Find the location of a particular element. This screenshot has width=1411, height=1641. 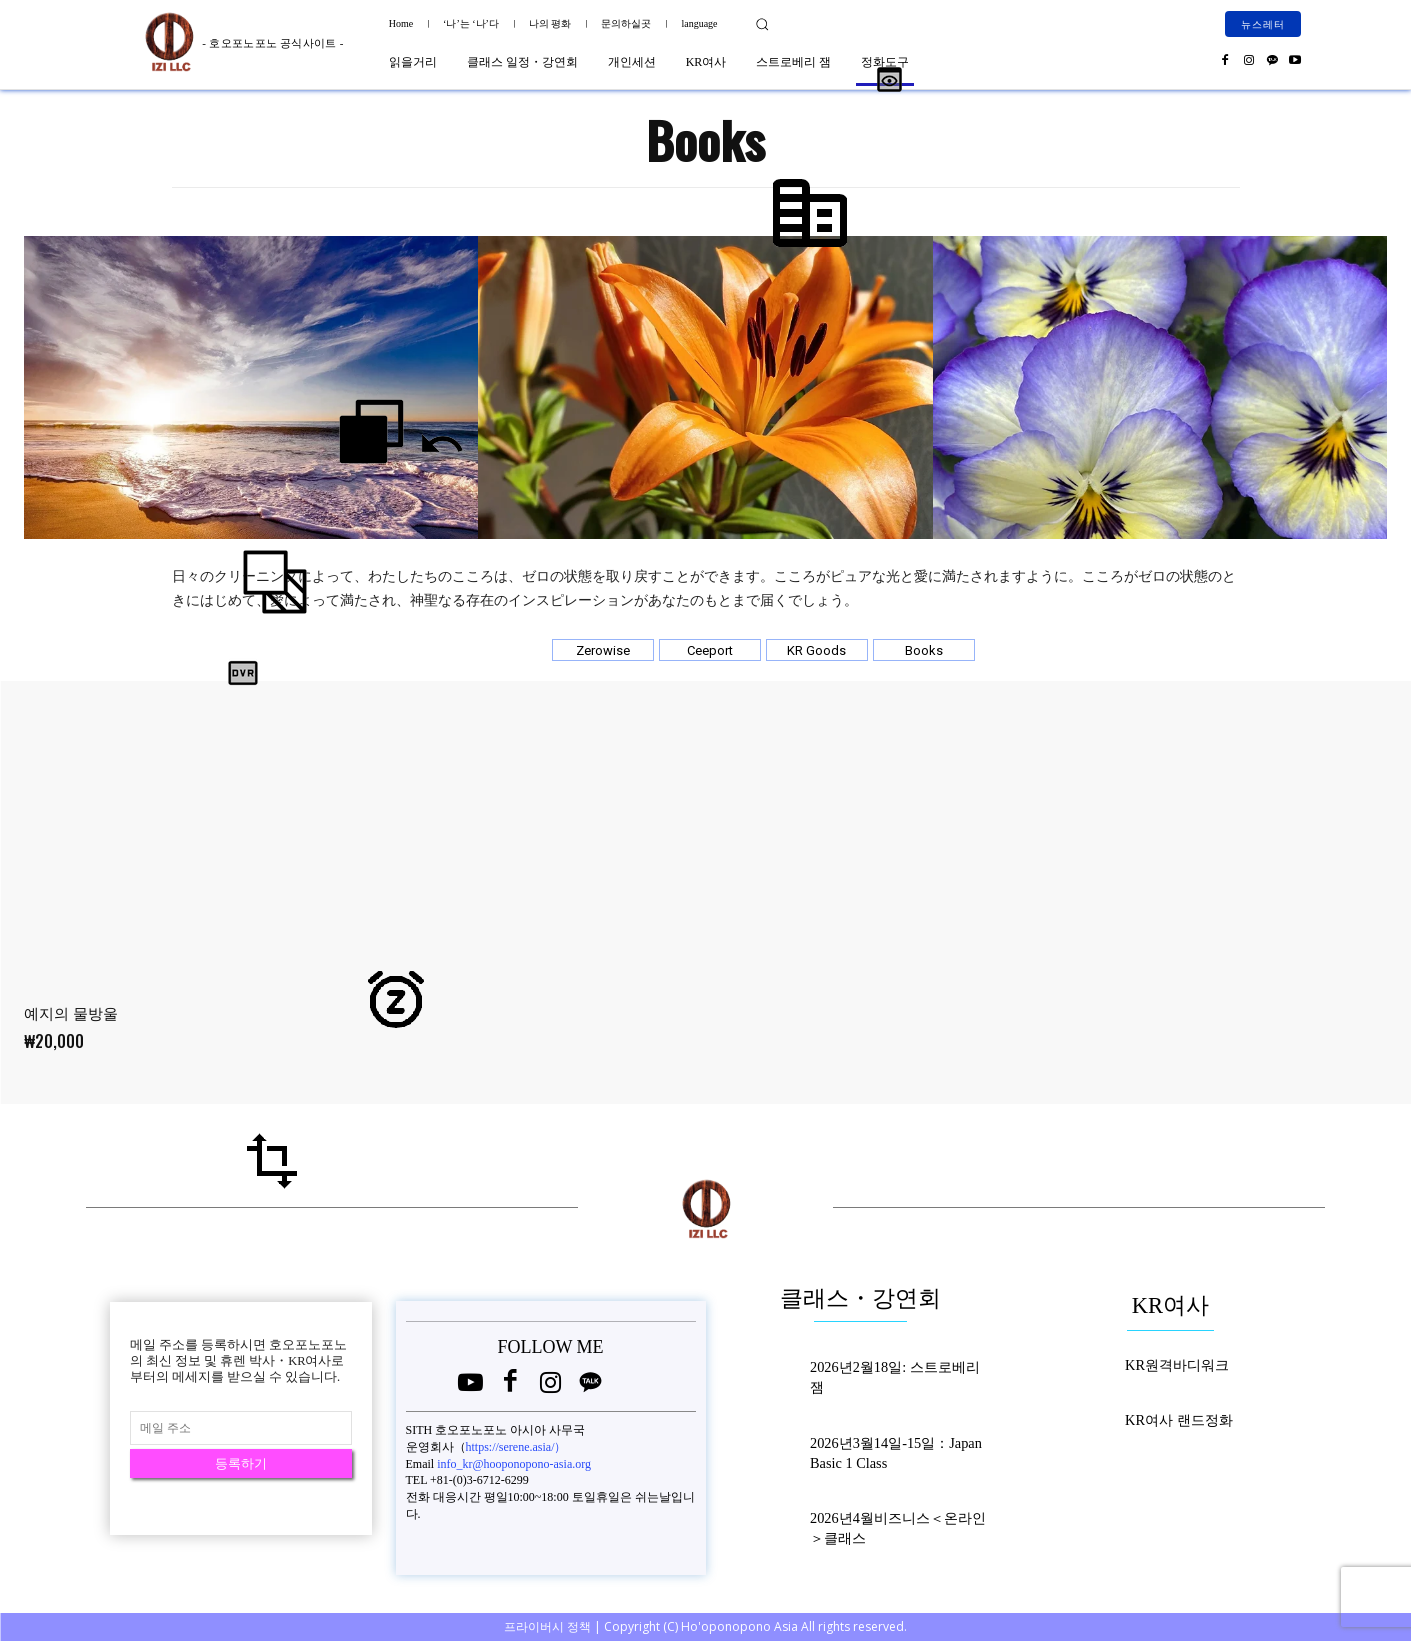

preview content before opening or saving is located at coordinates (889, 79).